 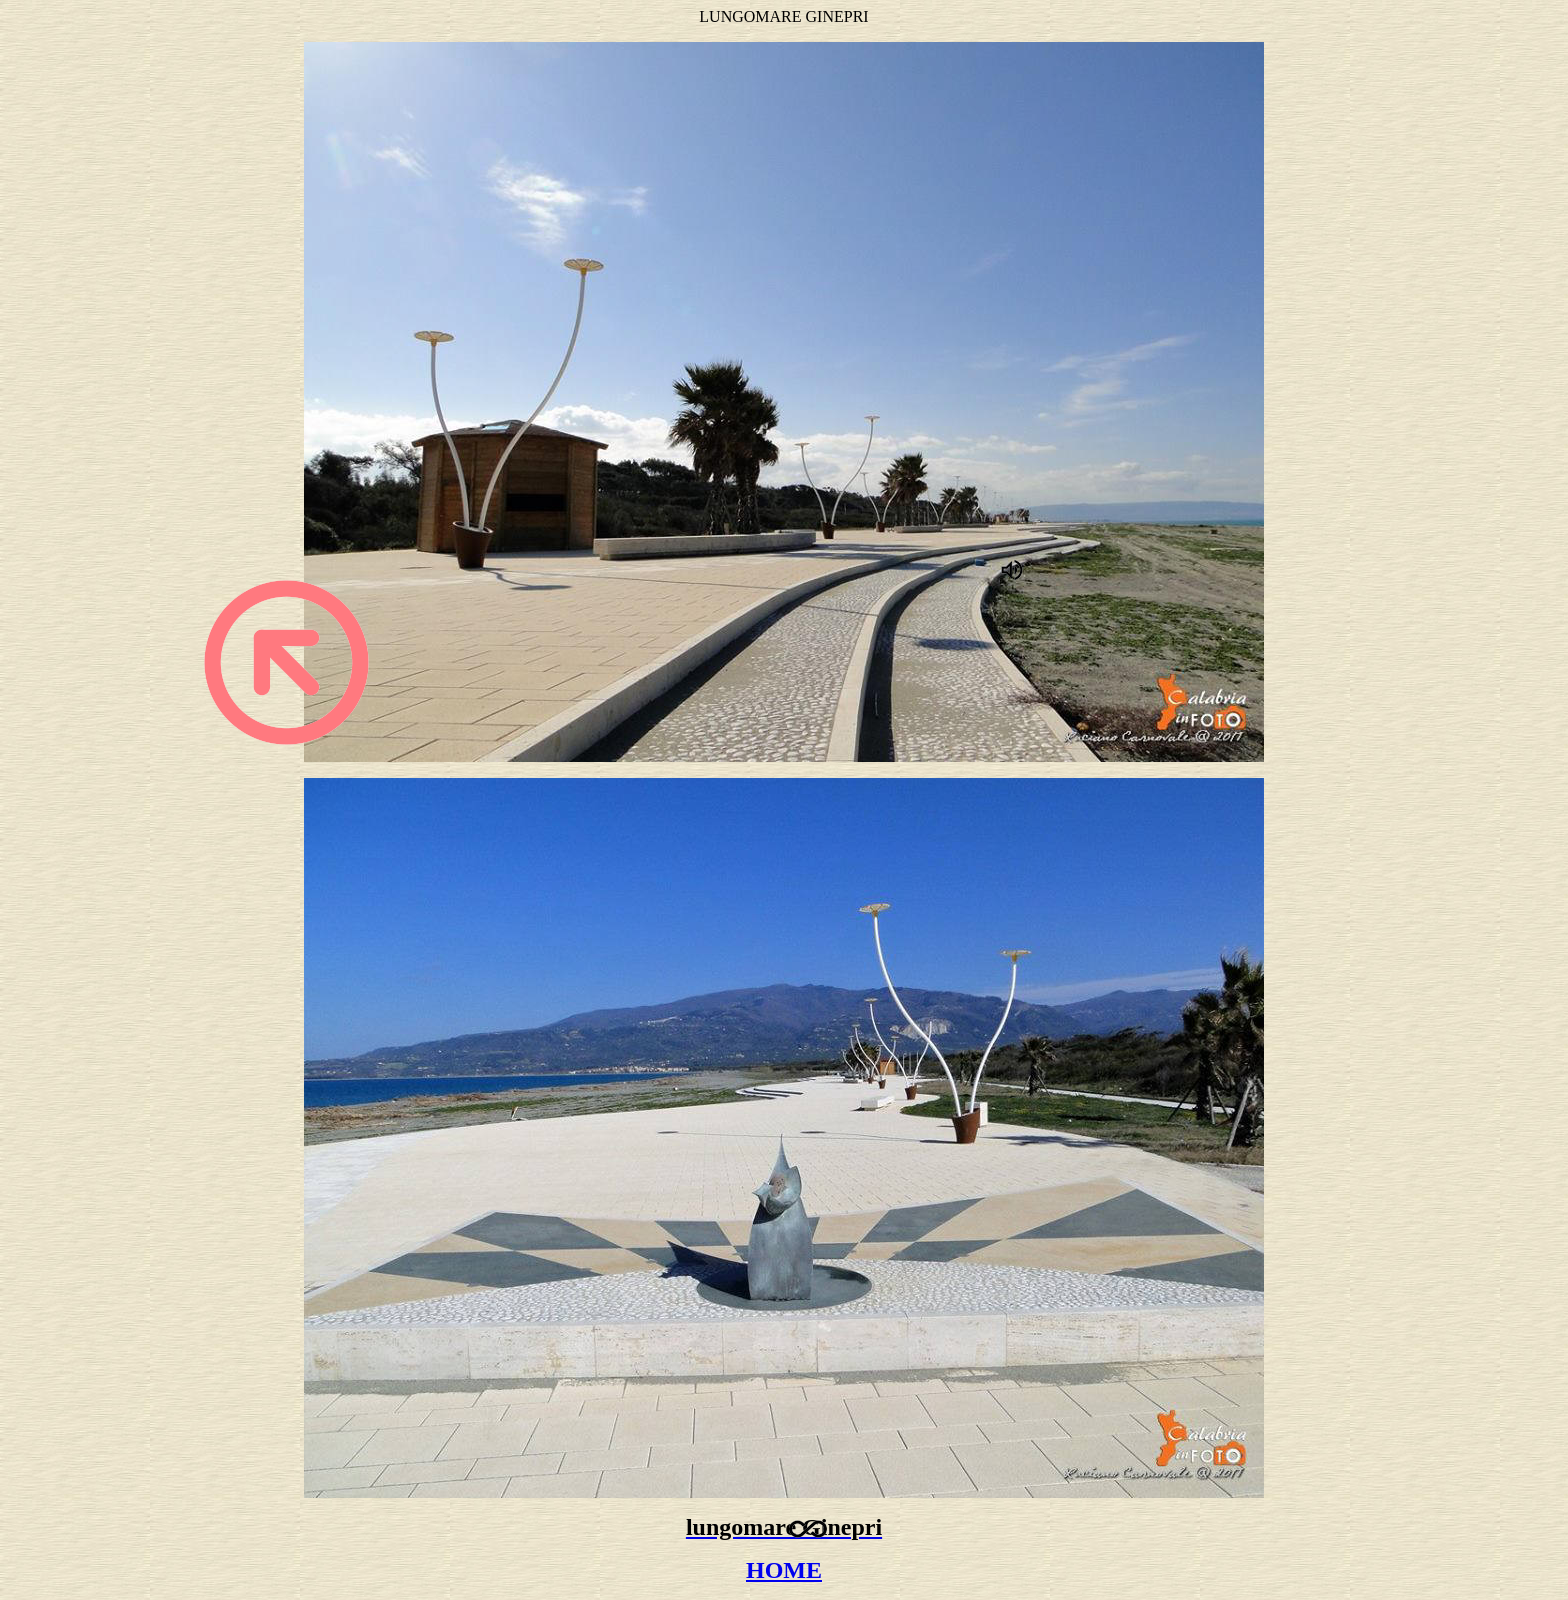 What do you see at coordinates (1012, 570) in the screenshot?
I see `increase or adjust audio volume` at bounding box center [1012, 570].